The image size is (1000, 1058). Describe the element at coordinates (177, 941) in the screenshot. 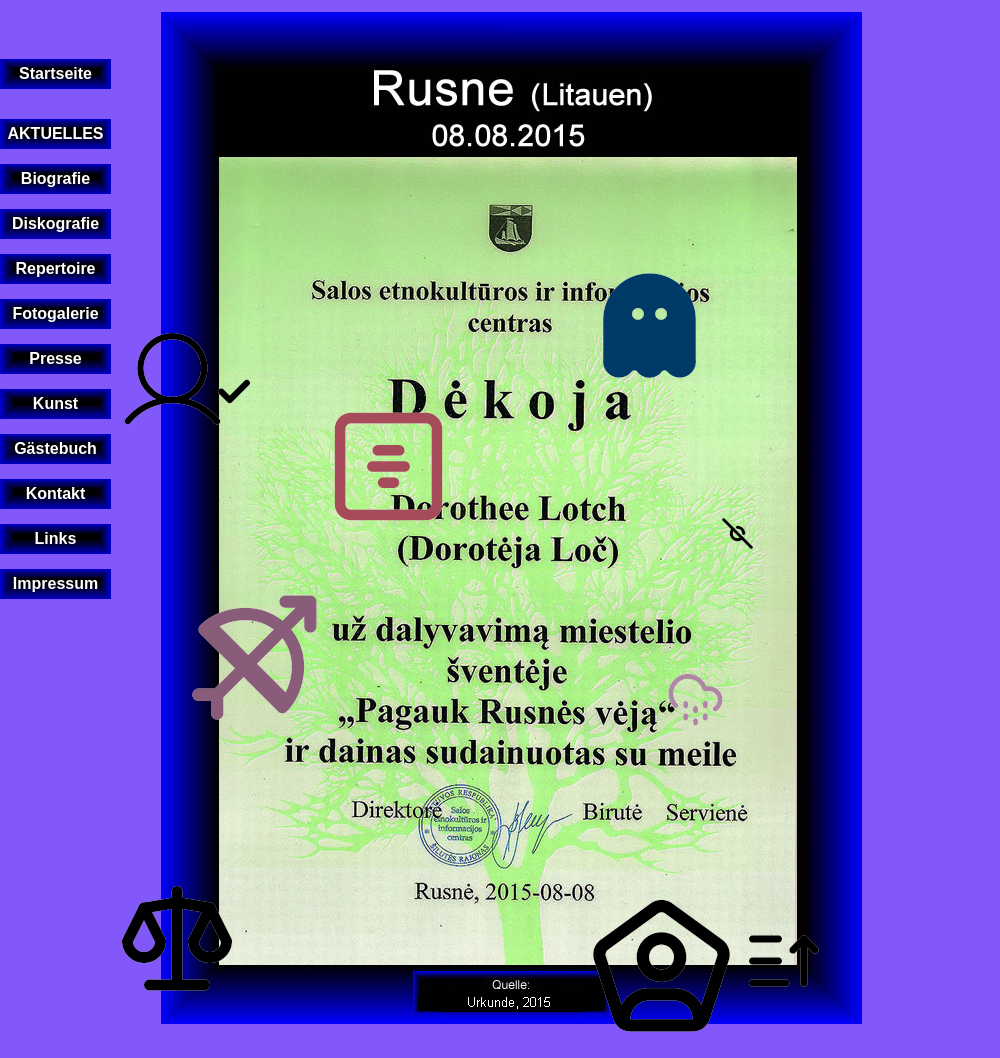

I see `access comparison or weighing features` at that location.